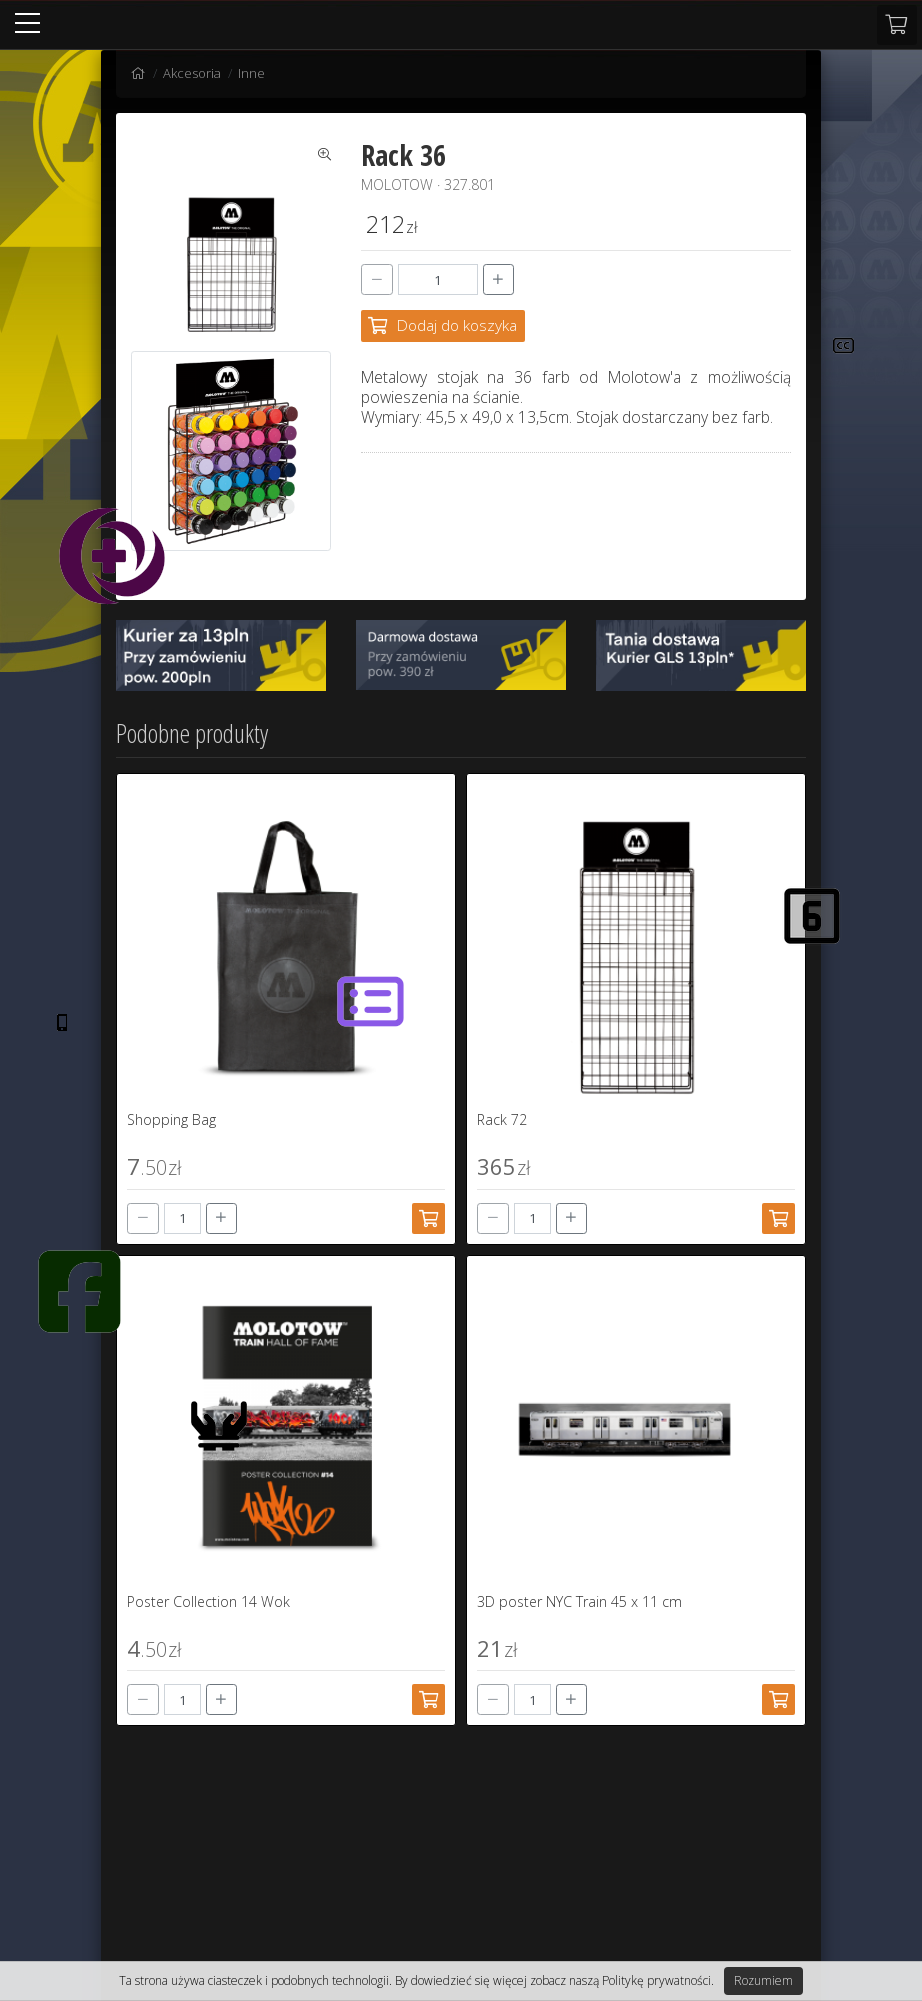 This screenshot has height=2001, width=922. Describe the element at coordinates (62, 1022) in the screenshot. I see `indicates mobile device or smartphone` at that location.